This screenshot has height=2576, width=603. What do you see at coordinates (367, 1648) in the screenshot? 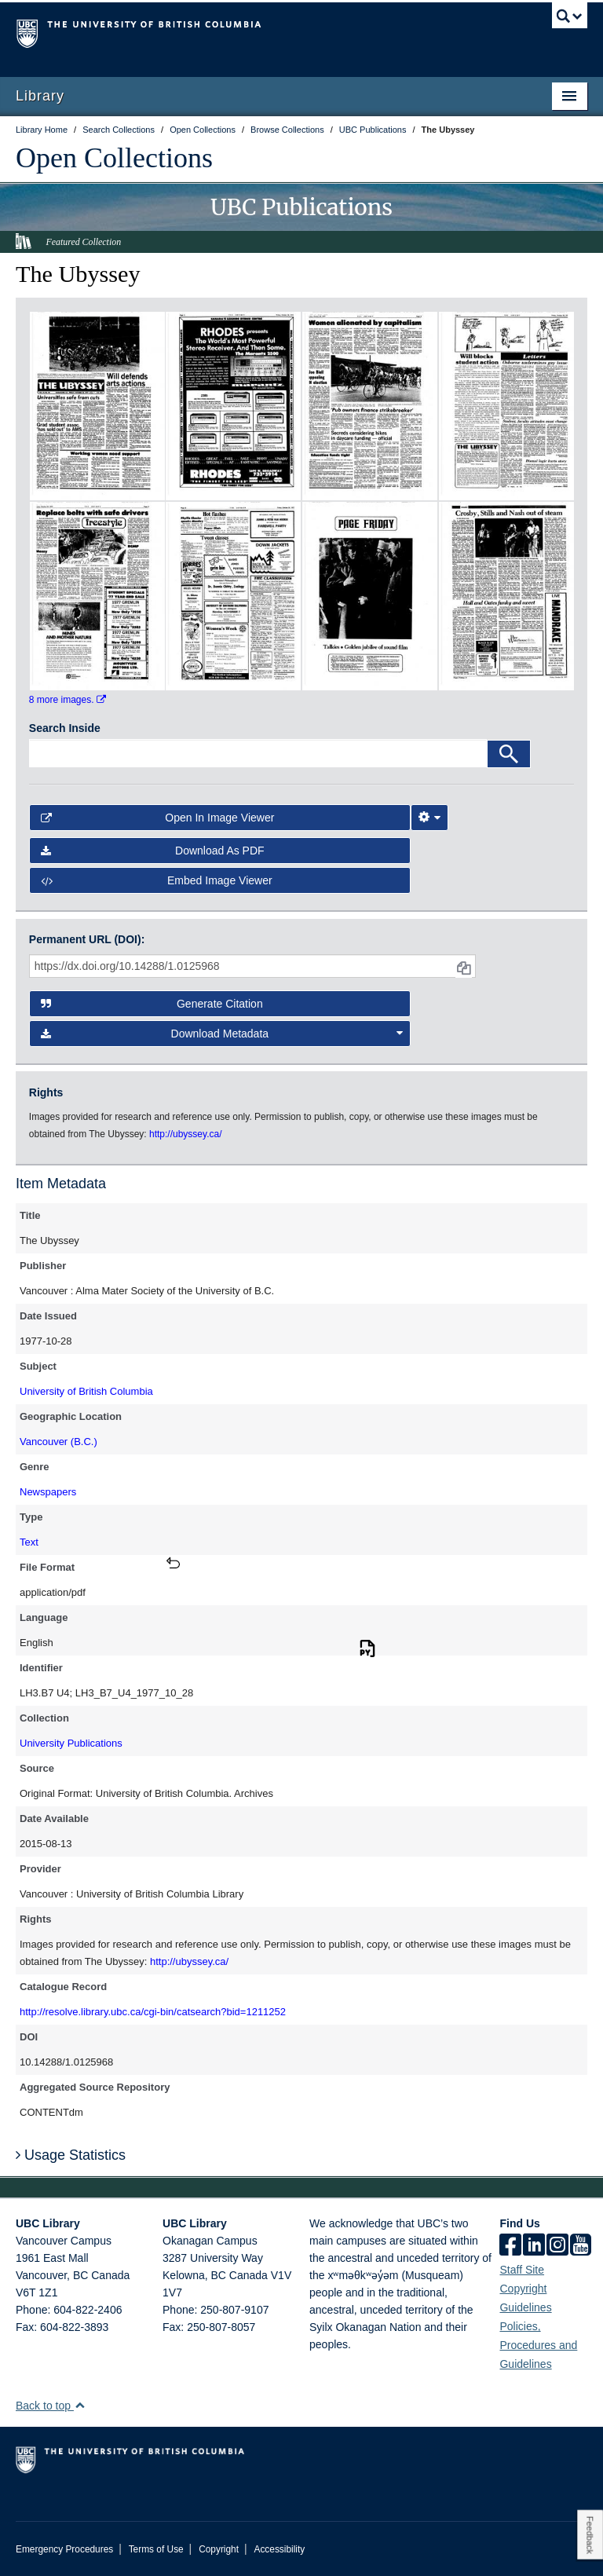
I see `open a python file` at bounding box center [367, 1648].